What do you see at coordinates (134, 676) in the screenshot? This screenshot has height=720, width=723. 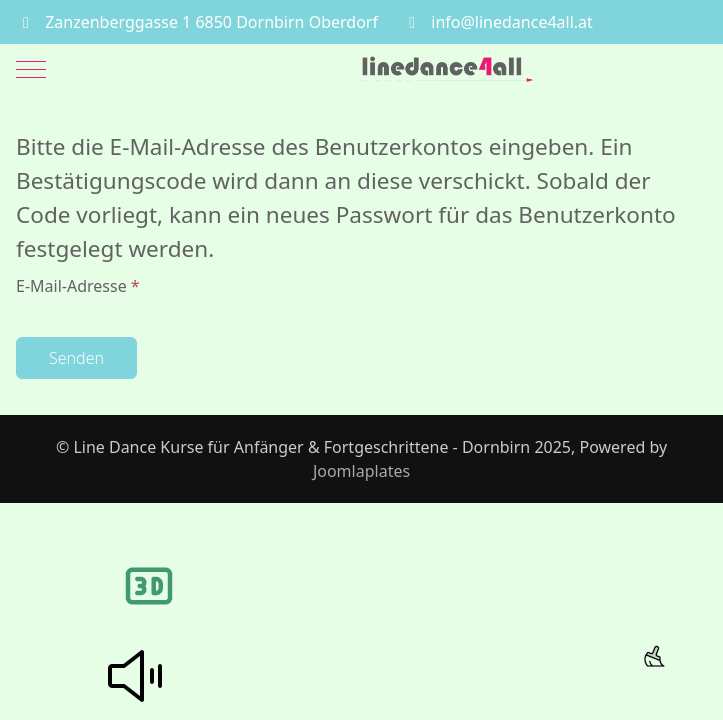 I see `increase or adjust volume` at bounding box center [134, 676].